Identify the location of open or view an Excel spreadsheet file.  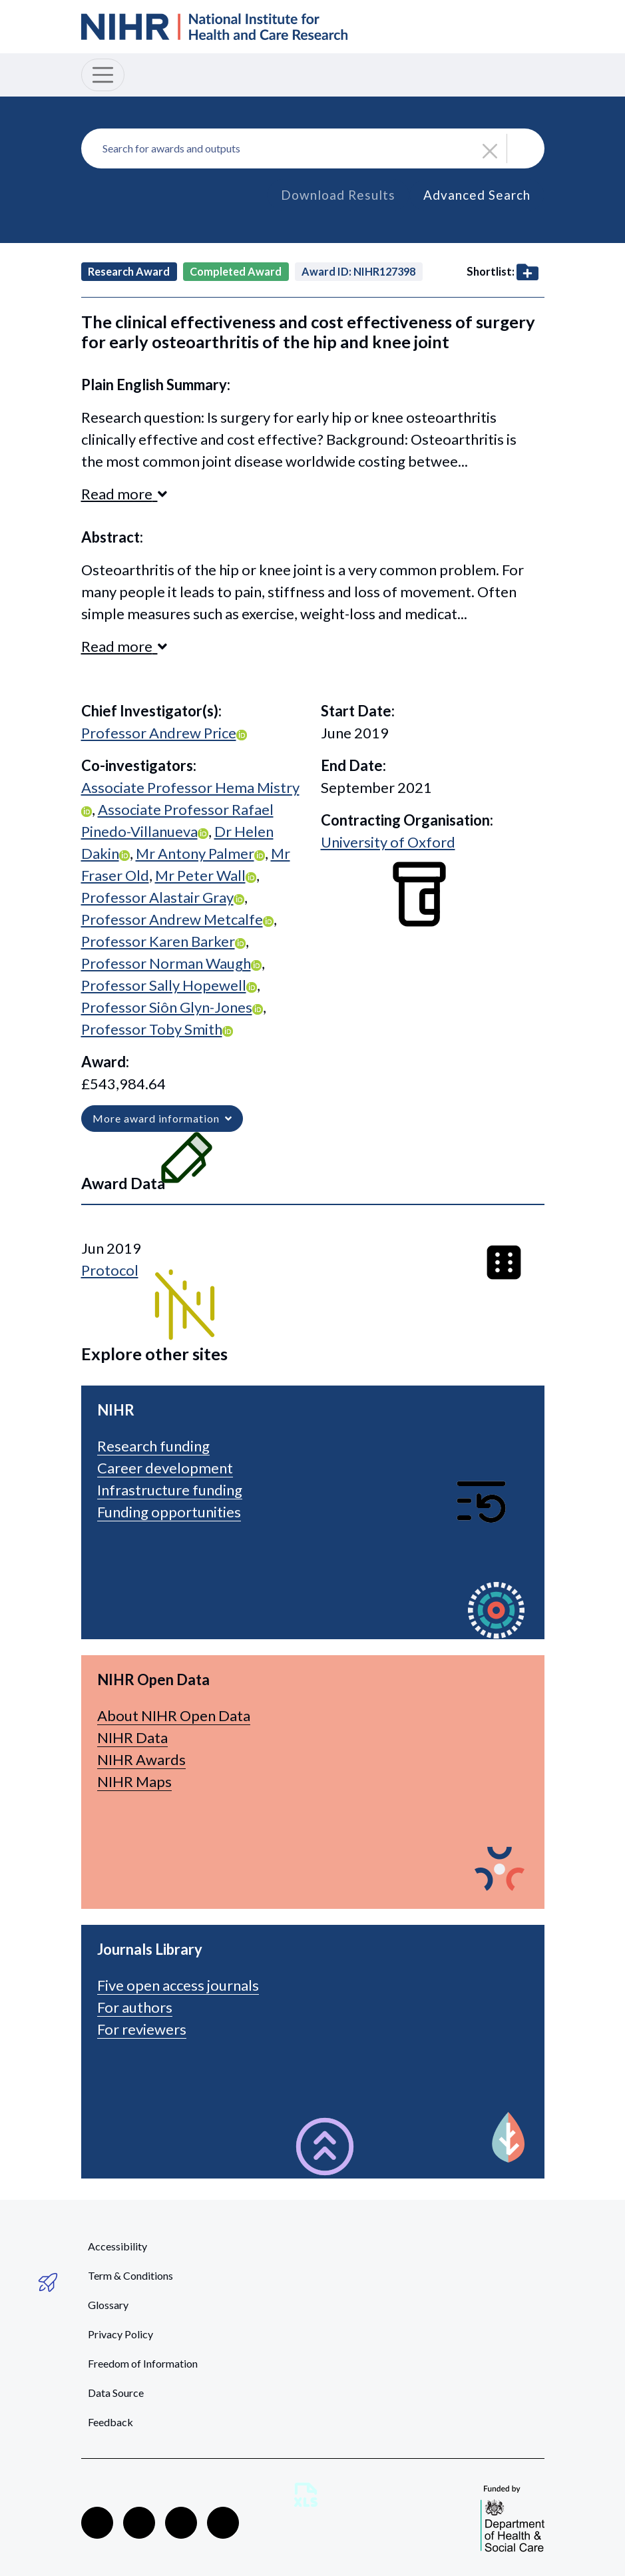
(306, 2495).